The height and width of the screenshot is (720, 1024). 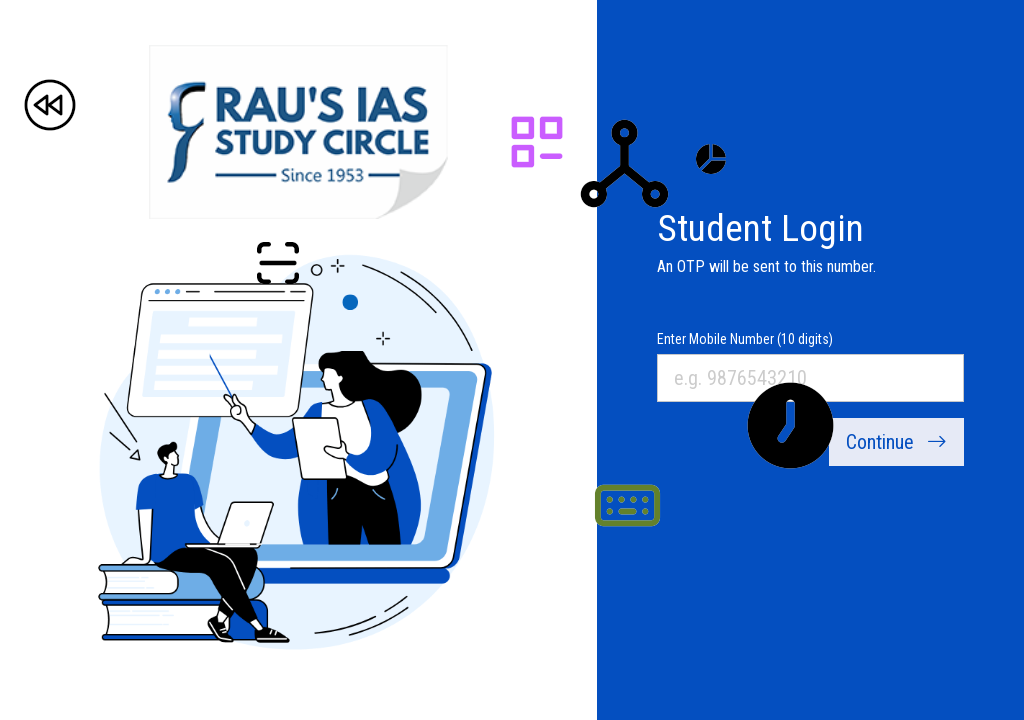 What do you see at coordinates (627, 505) in the screenshot?
I see `open the on-screen keyboard` at bounding box center [627, 505].